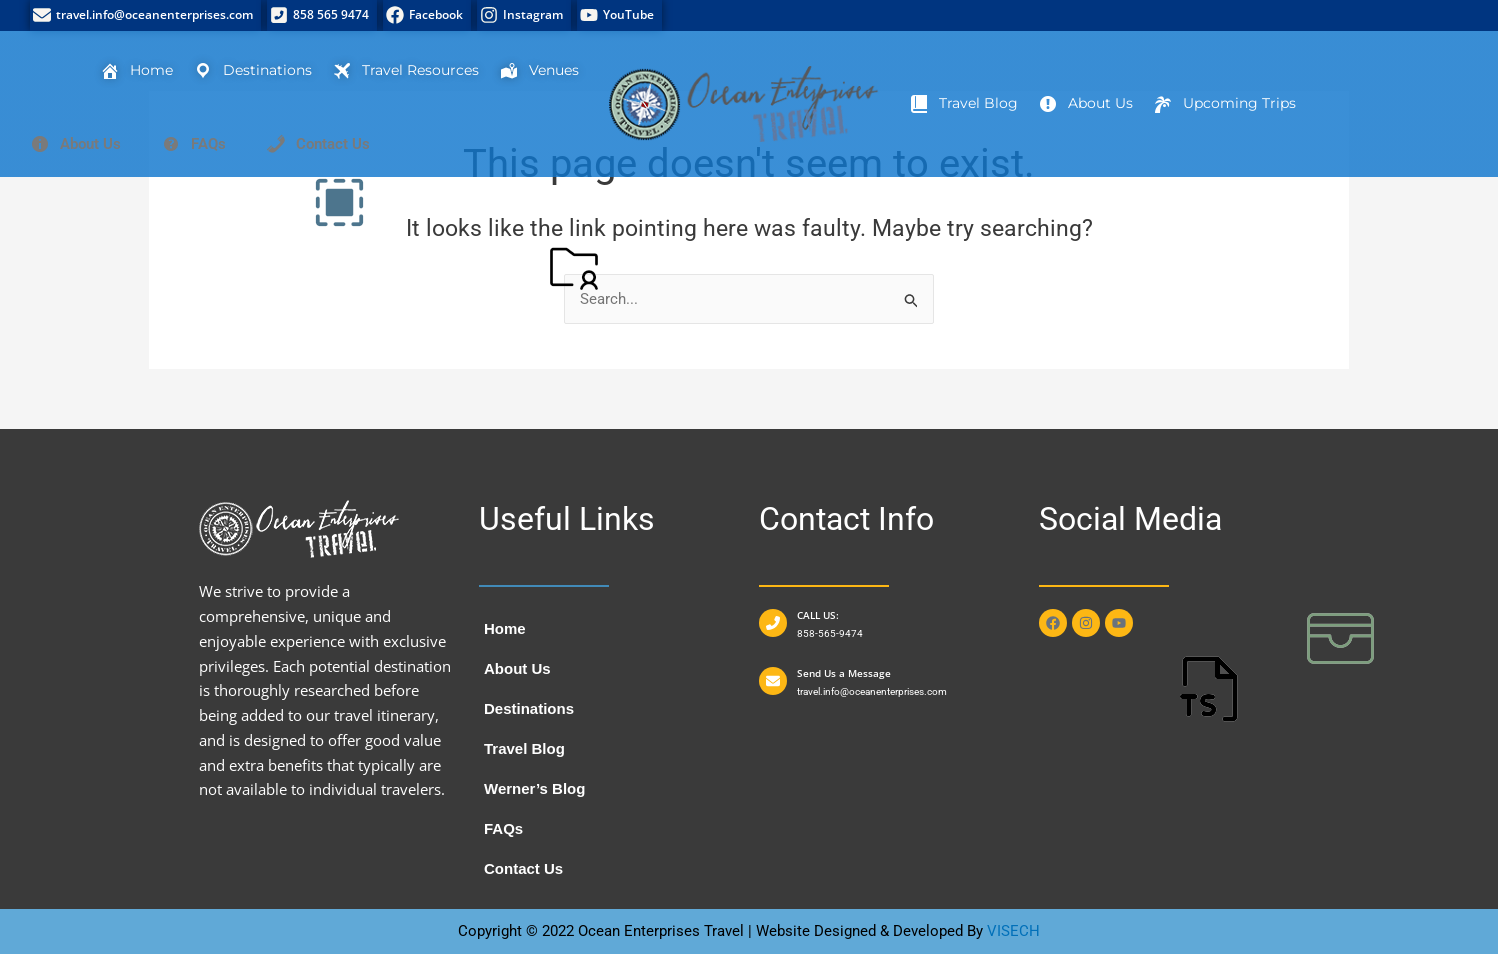 The image size is (1498, 954). What do you see at coordinates (1340, 638) in the screenshot?
I see `access your wallet or saved payment methods` at bounding box center [1340, 638].